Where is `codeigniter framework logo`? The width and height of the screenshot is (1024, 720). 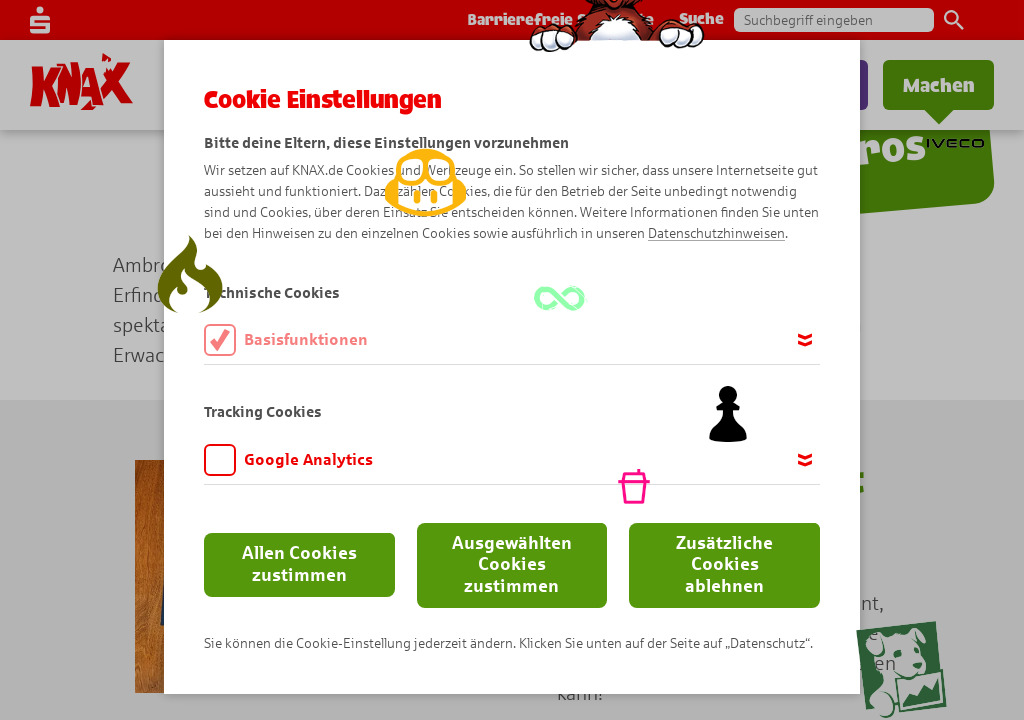
codeigniter framework logo is located at coordinates (190, 274).